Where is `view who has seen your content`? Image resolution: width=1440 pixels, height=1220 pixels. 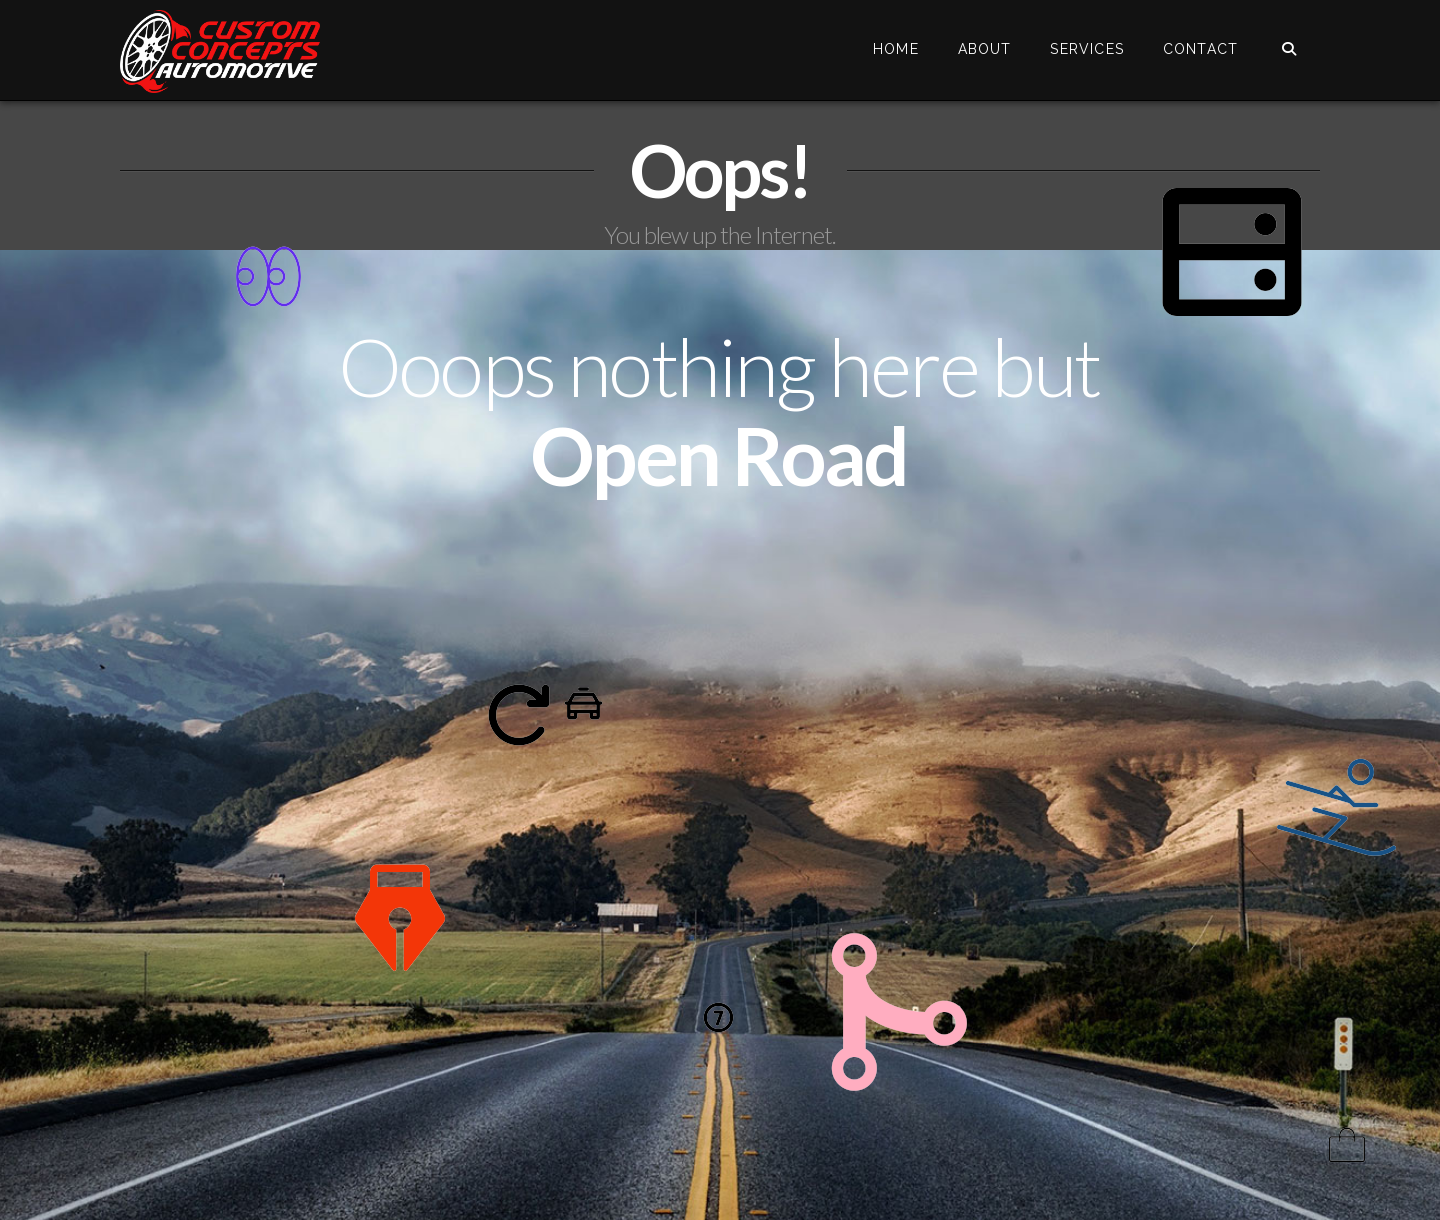
view who has seen your content is located at coordinates (268, 276).